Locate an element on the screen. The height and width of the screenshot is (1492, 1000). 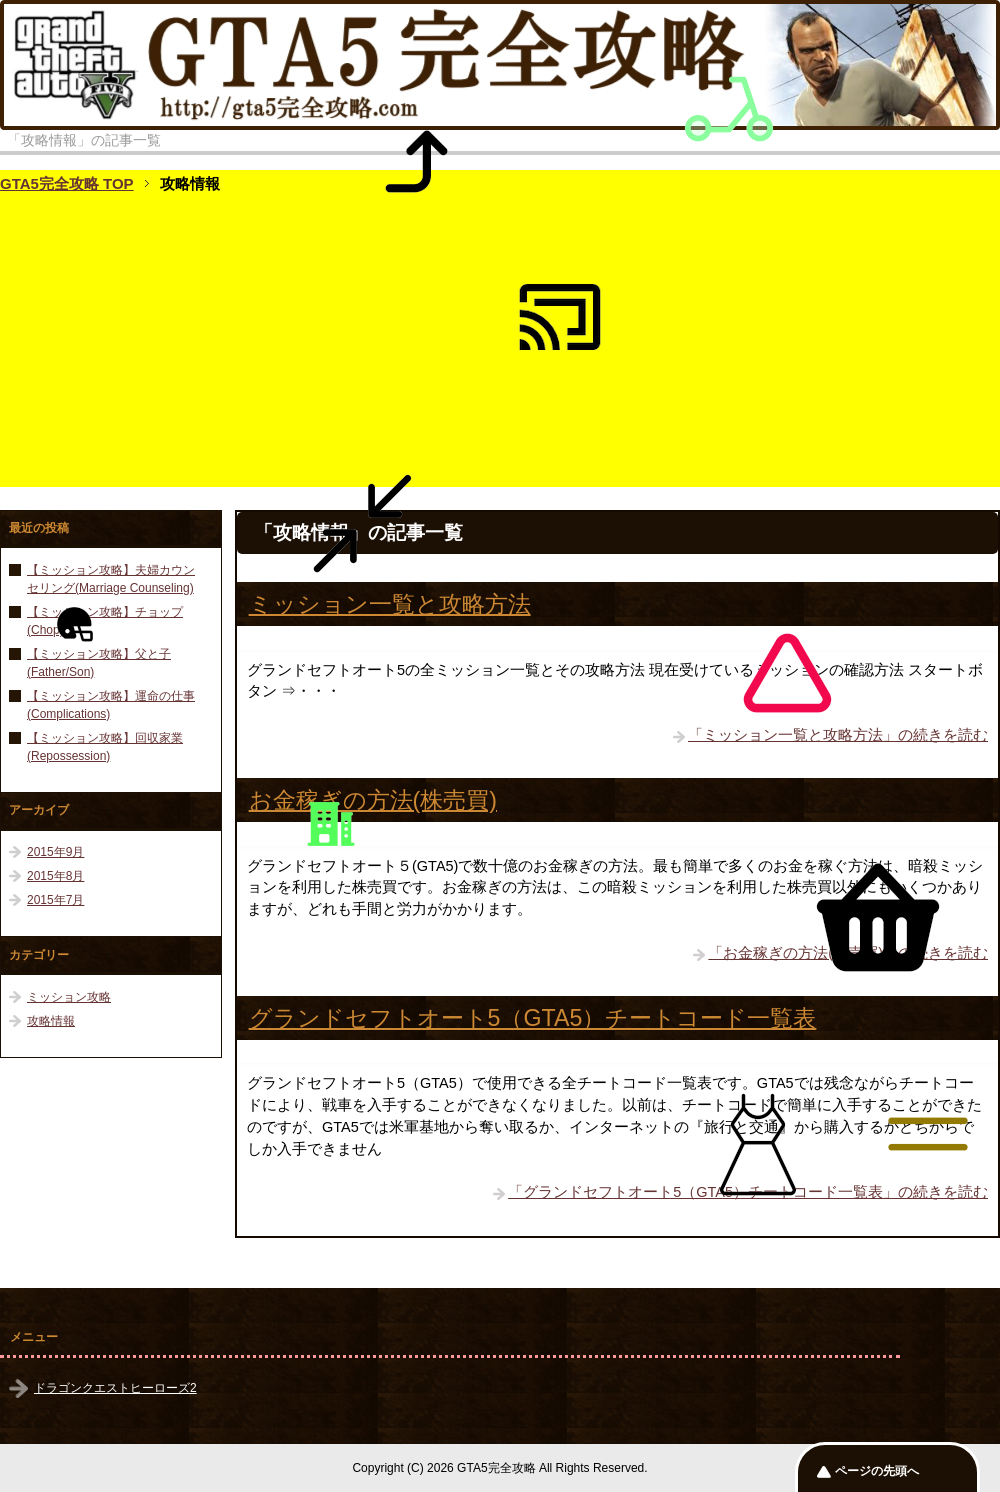
bleach-safe laundry care symbol is located at coordinates (787, 677).